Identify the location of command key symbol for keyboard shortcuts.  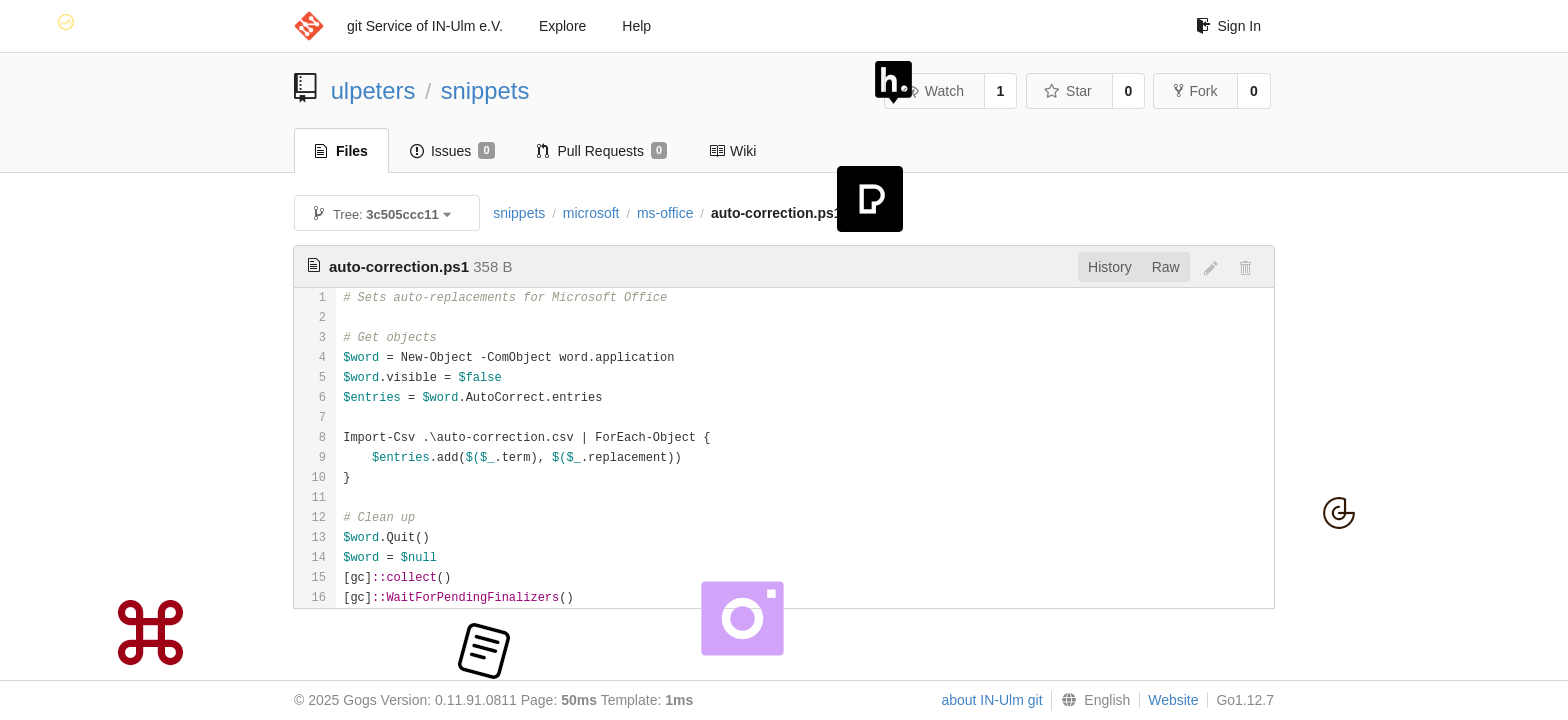
(150, 632).